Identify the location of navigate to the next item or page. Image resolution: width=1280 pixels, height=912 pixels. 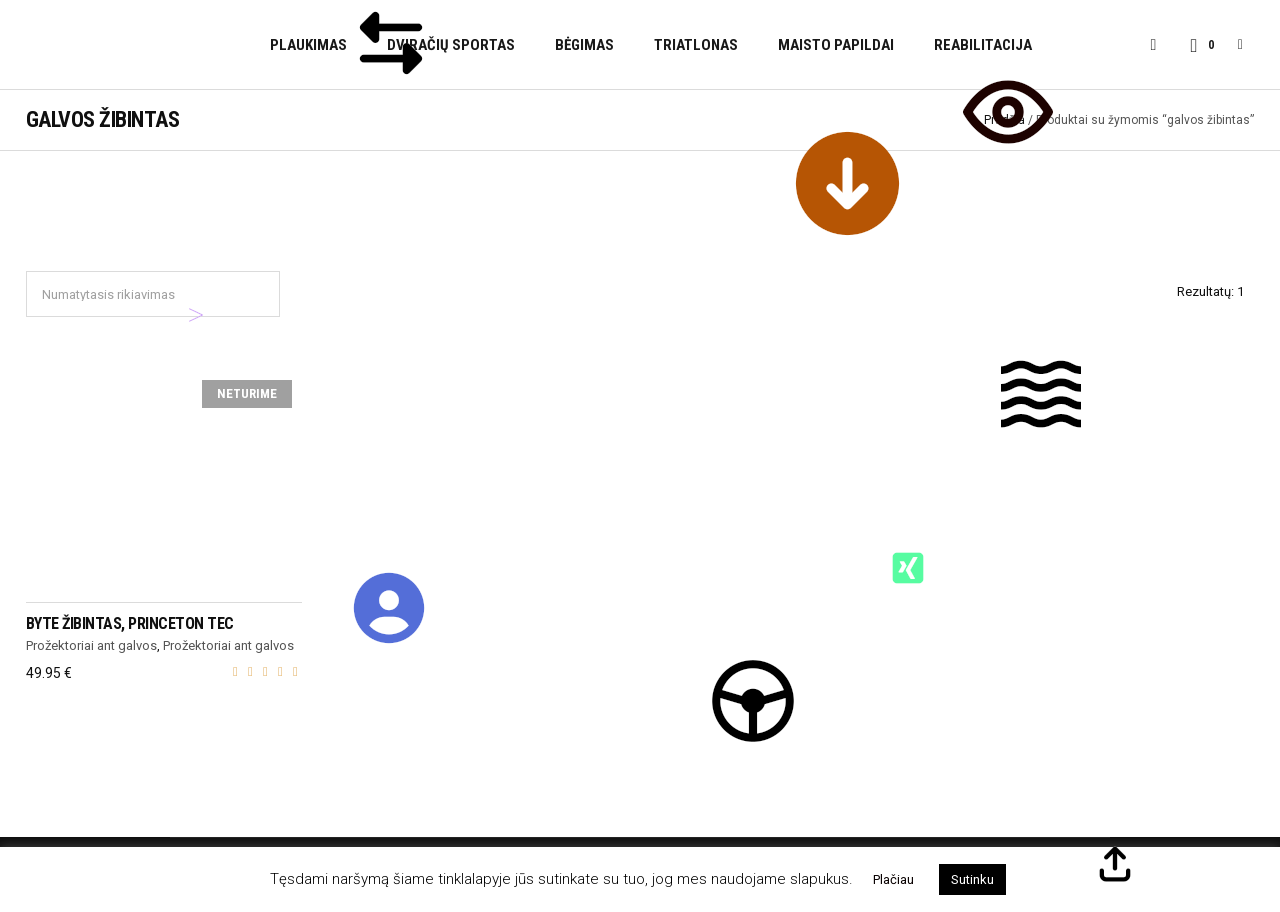
(195, 315).